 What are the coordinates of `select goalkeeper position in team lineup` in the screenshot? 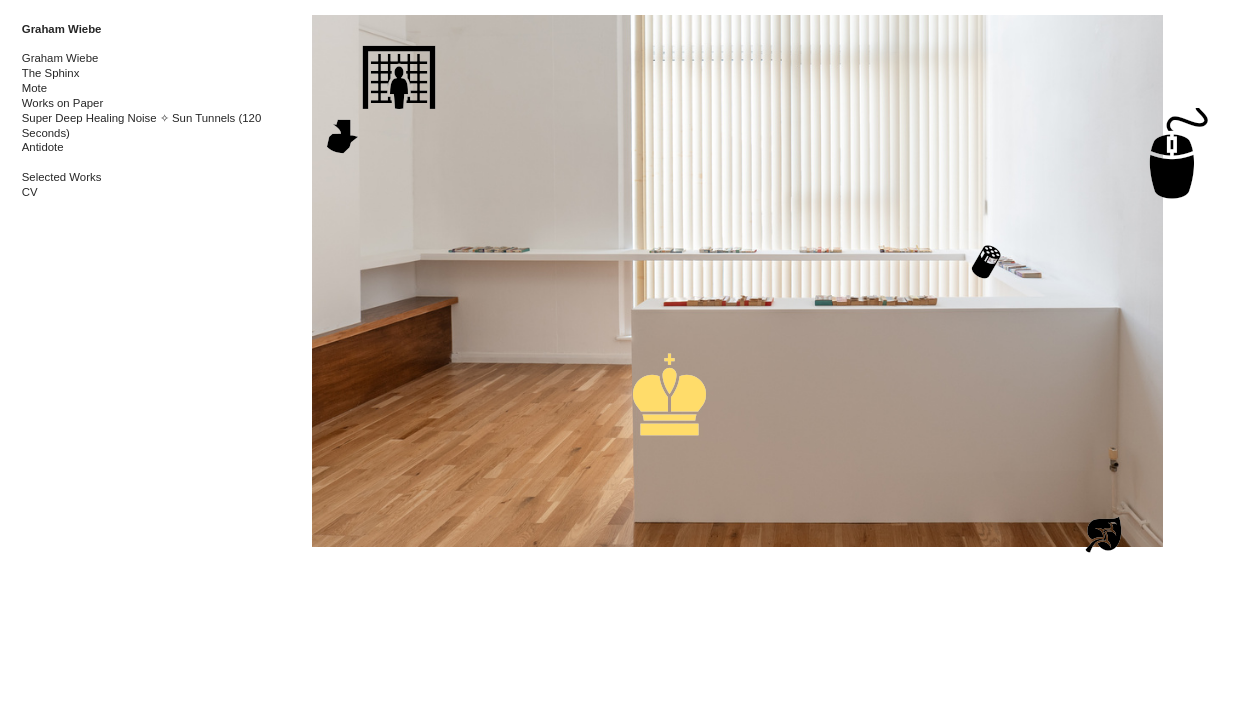 It's located at (399, 73).